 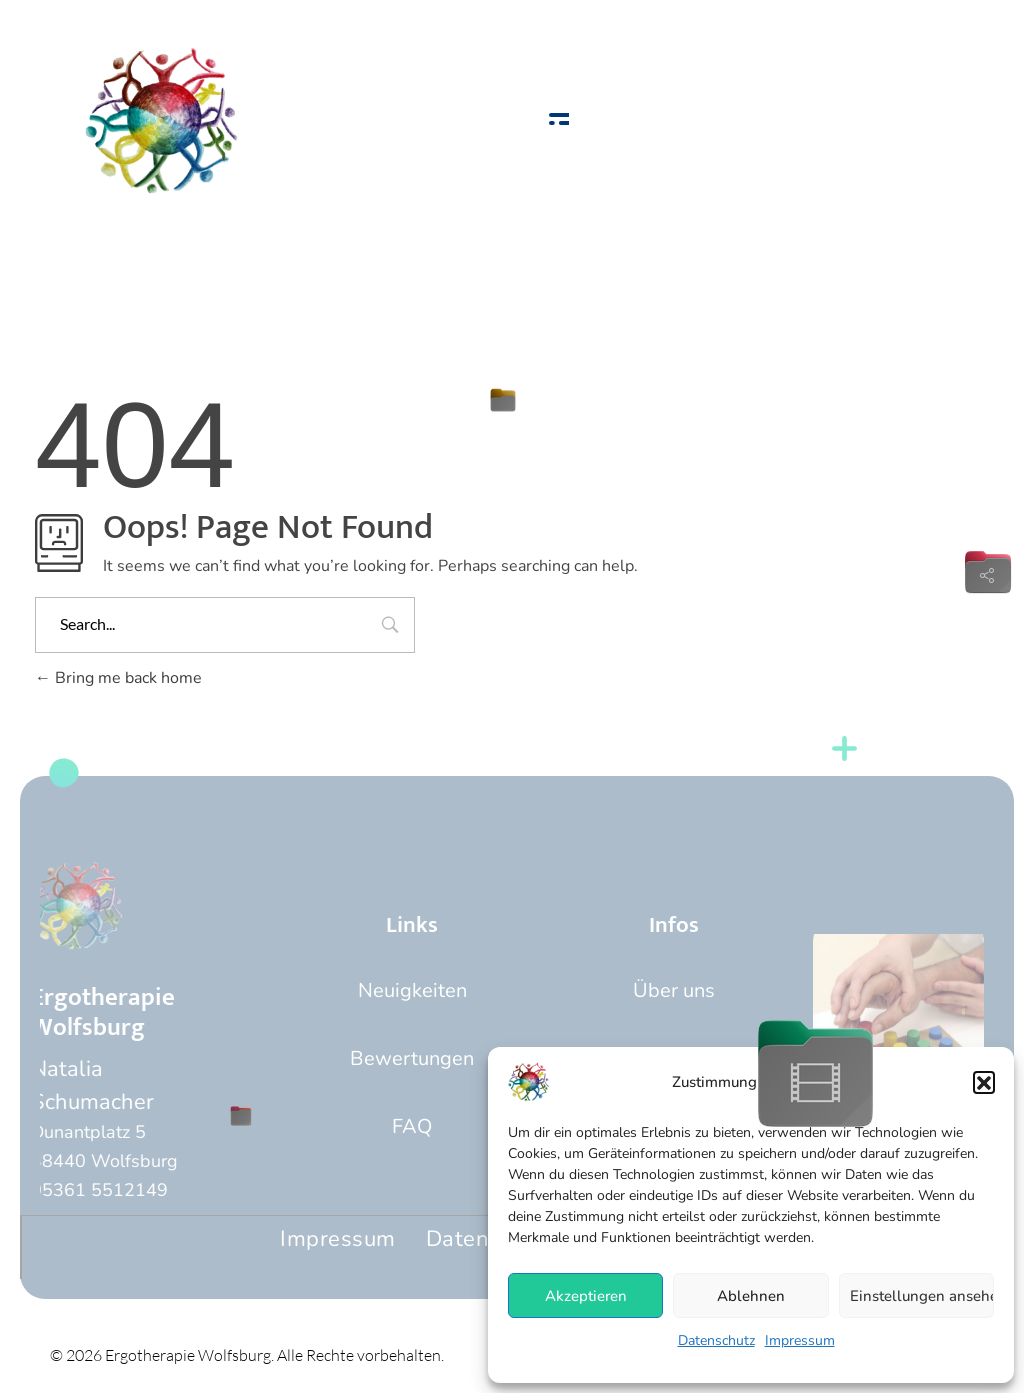 What do you see at coordinates (815, 1073) in the screenshot?
I see `open your videos folder` at bounding box center [815, 1073].